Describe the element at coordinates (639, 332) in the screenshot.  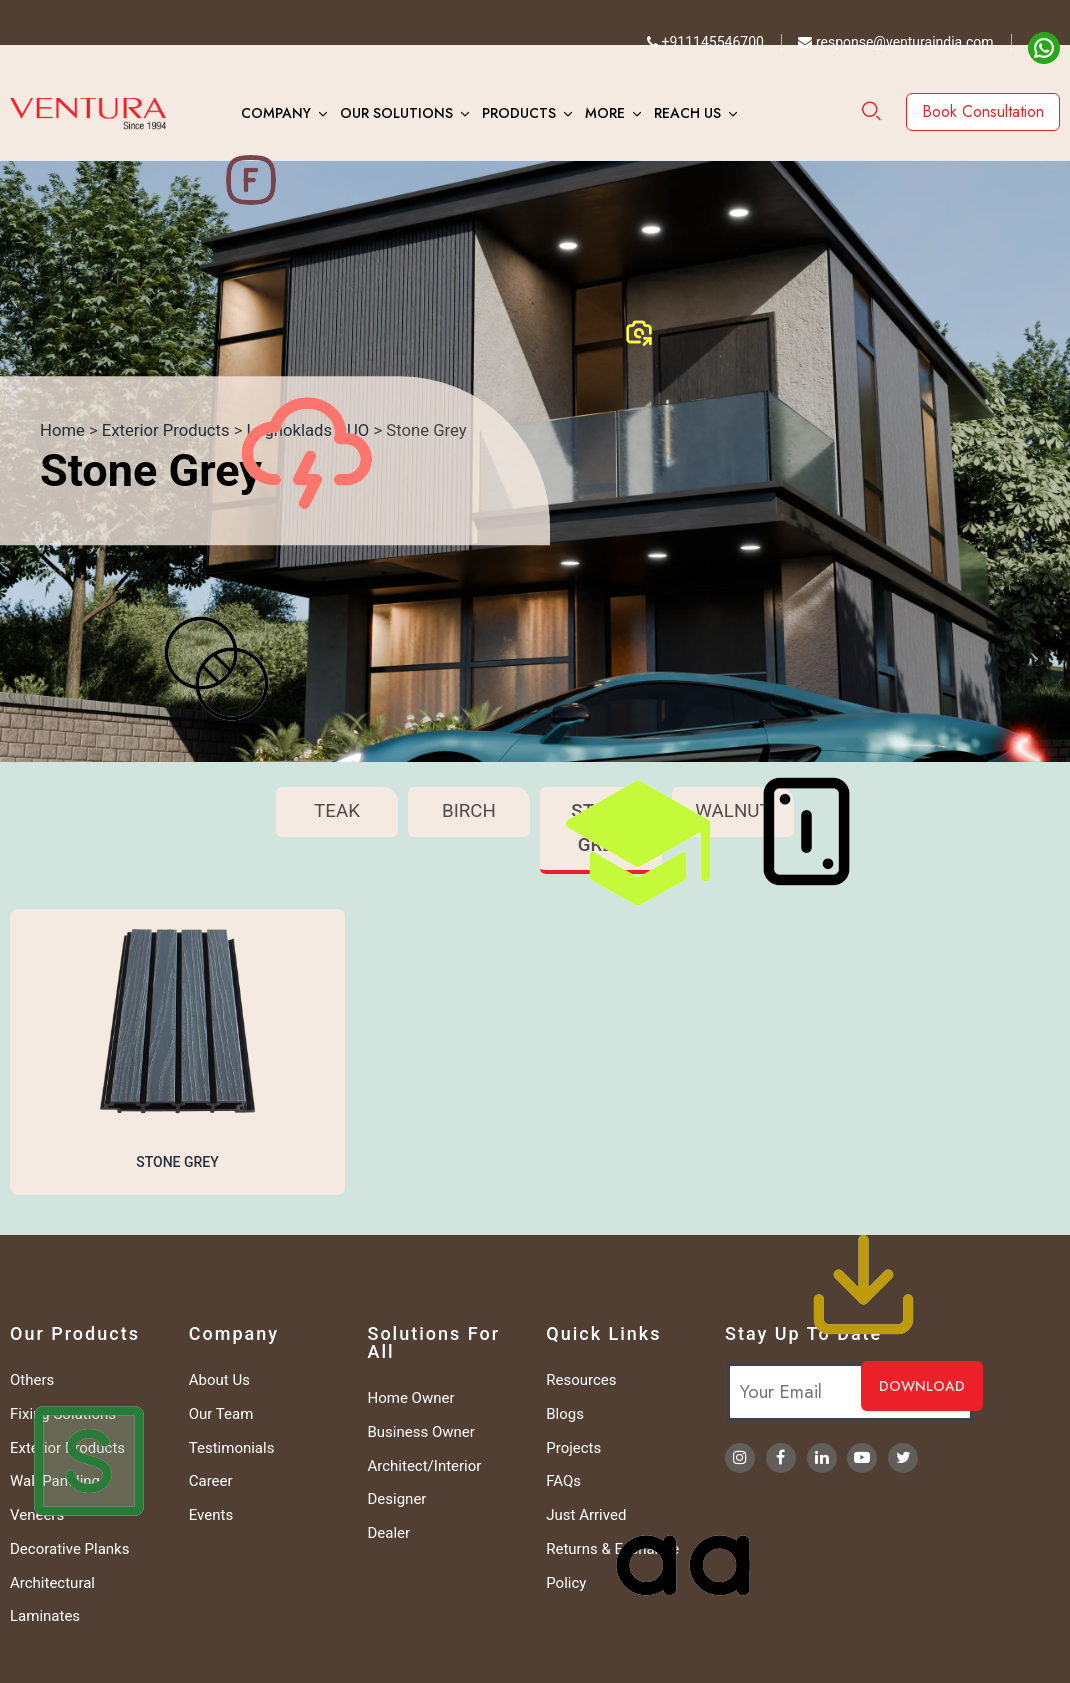
I see `share a photo or image` at that location.